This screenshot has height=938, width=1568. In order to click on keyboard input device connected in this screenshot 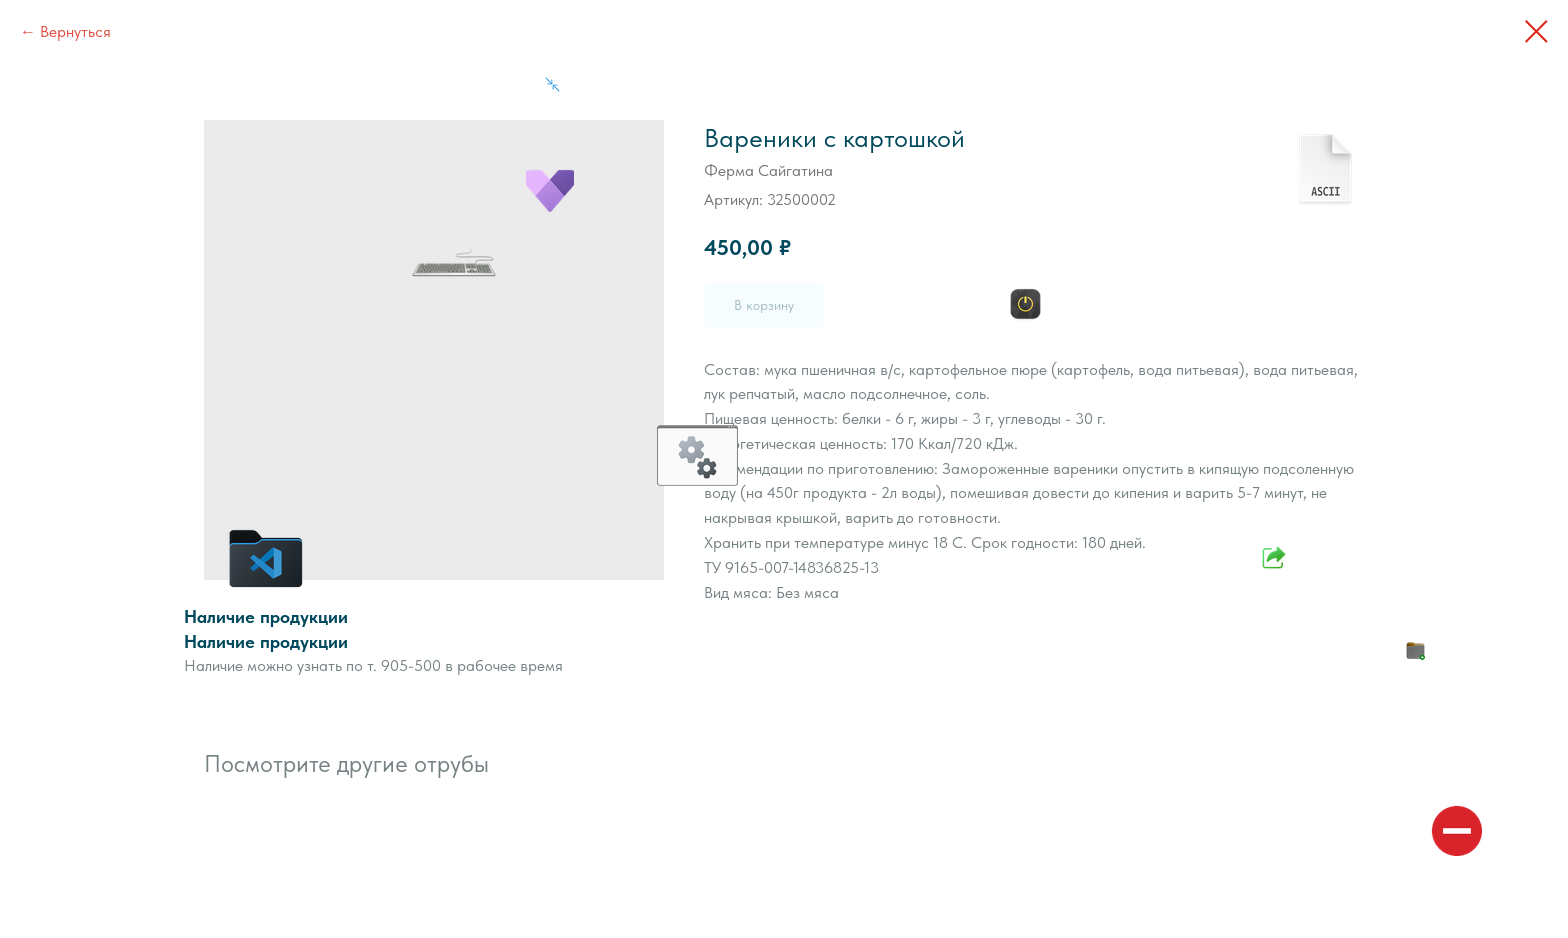, I will do `click(453, 260)`.